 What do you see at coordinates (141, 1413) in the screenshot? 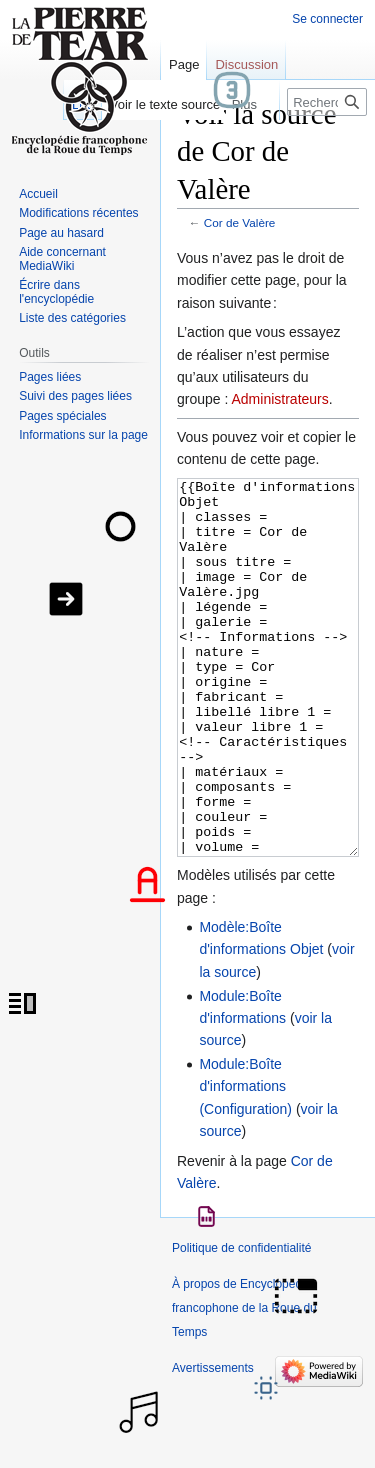
I see `access music library or audio player` at bounding box center [141, 1413].